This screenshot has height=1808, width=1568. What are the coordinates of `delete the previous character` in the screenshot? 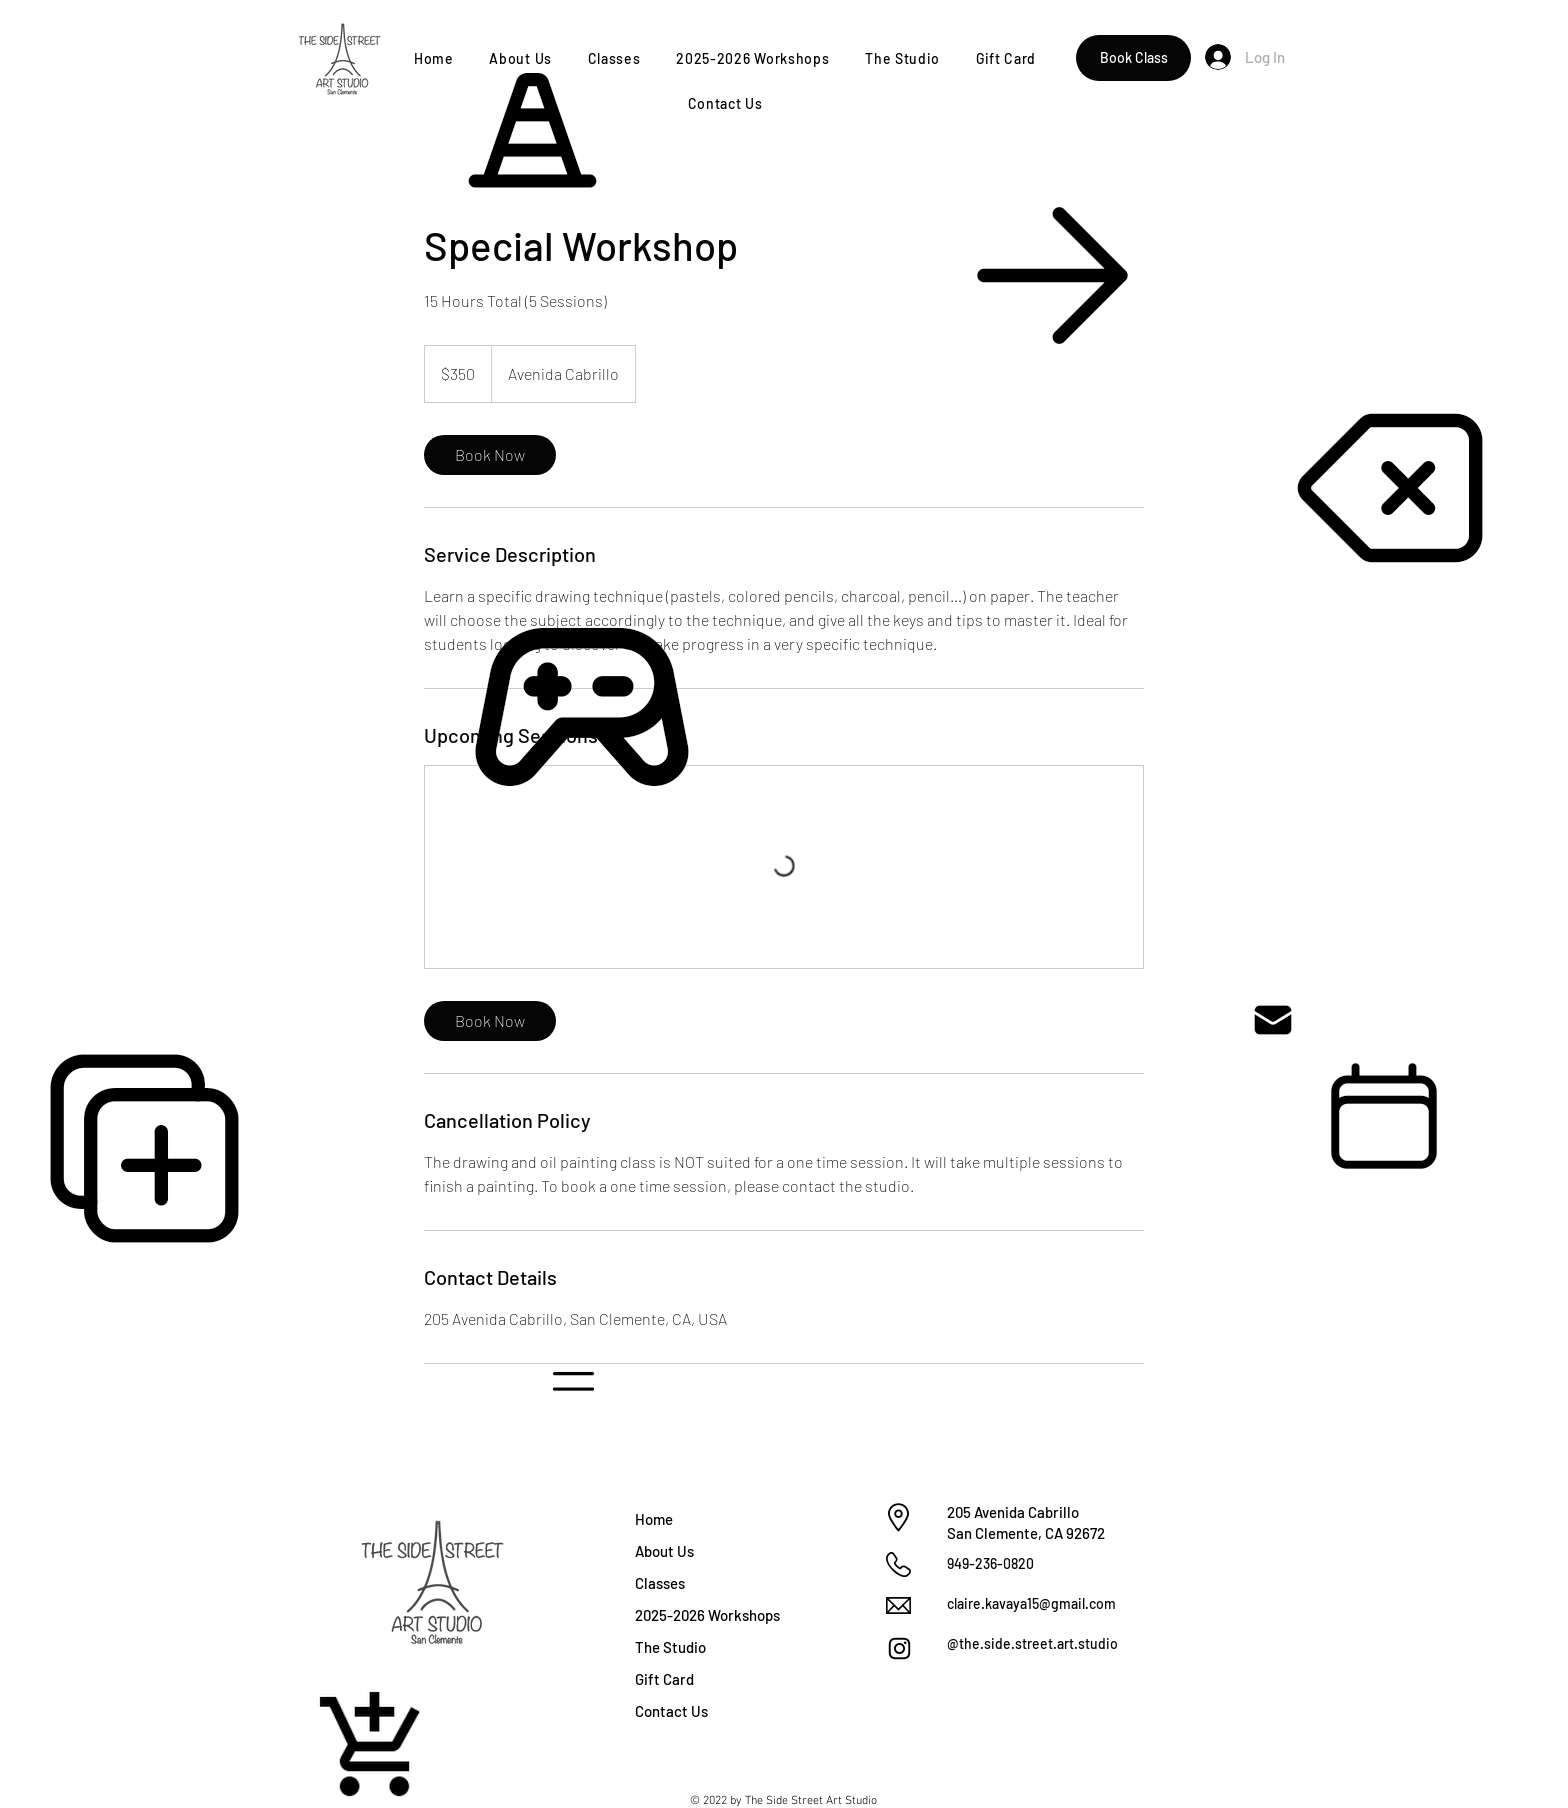 It's located at (1388, 488).